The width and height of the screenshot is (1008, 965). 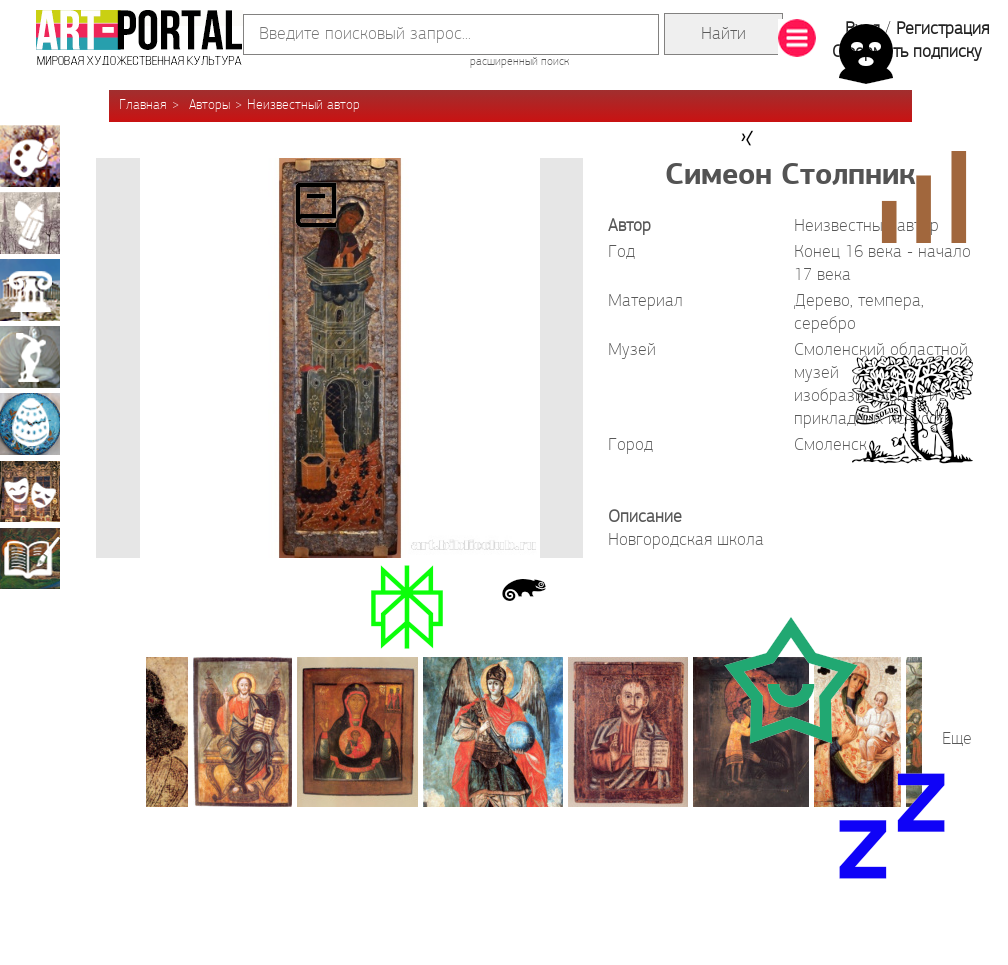 I want to click on simple analytics logo, so click(x=924, y=197).